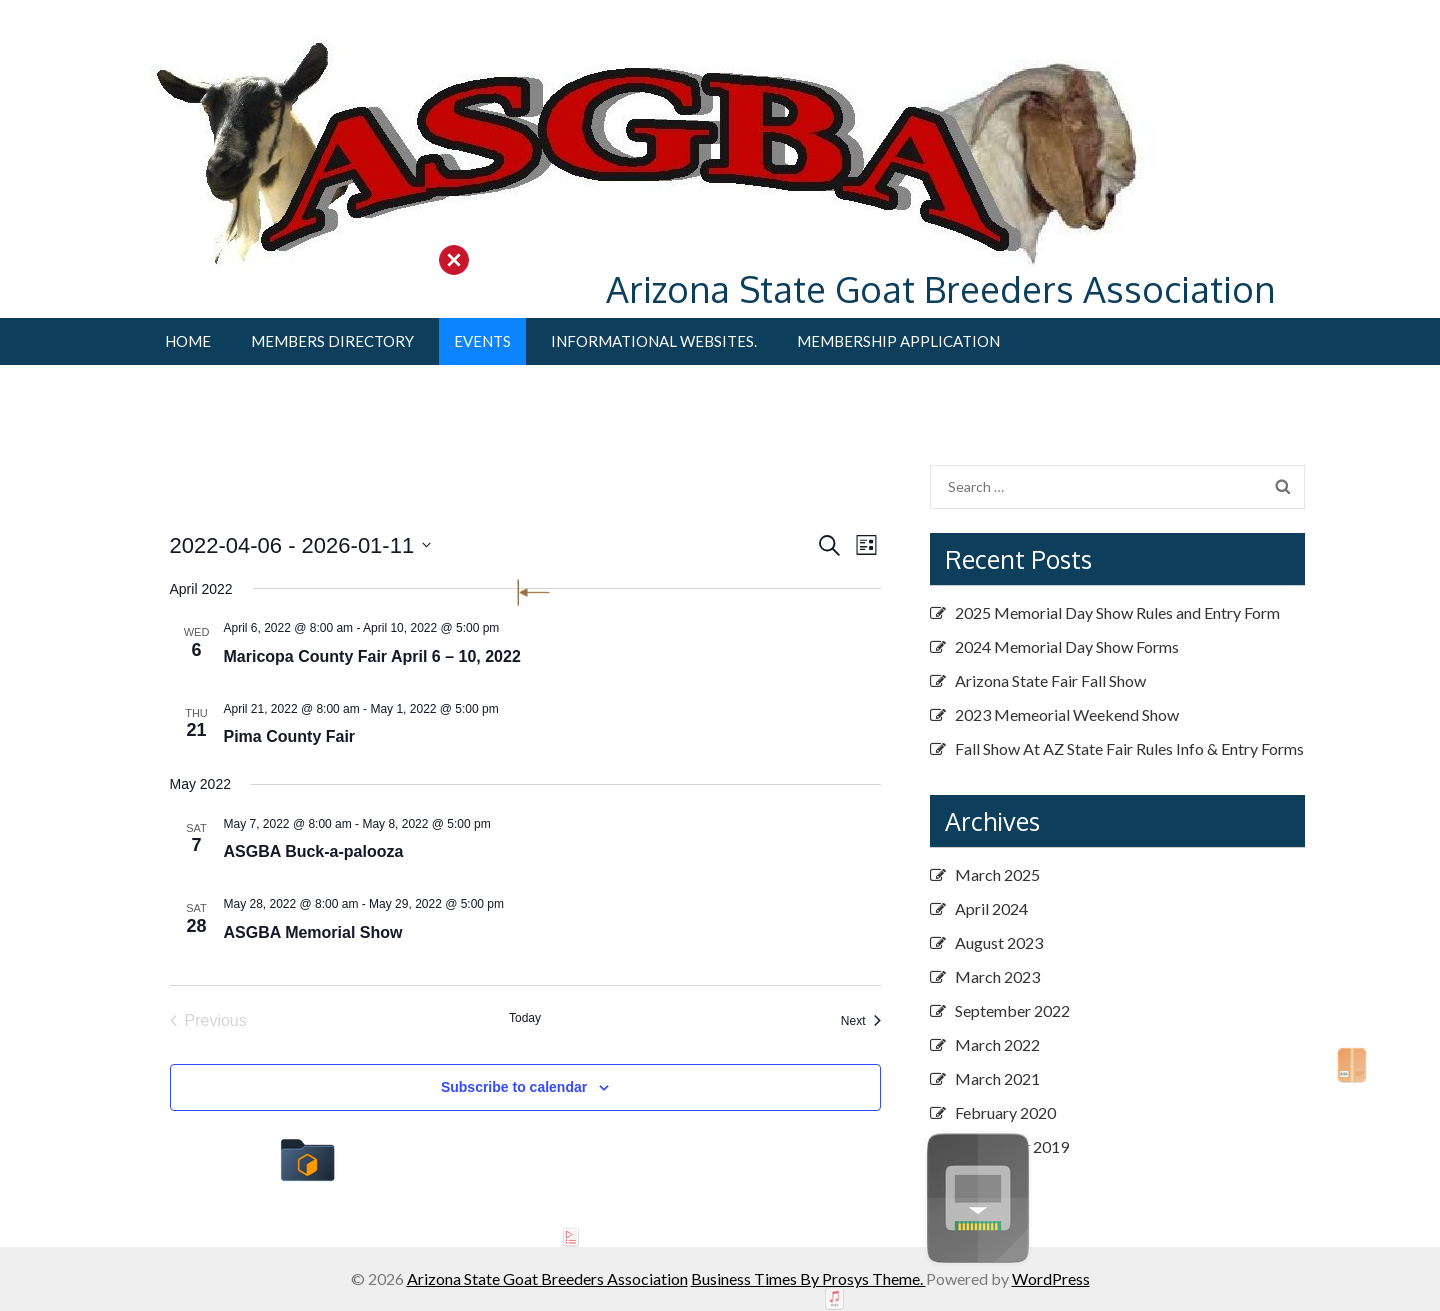  What do you see at coordinates (978, 1198) in the screenshot?
I see `game boy advance ROM file` at bounding box center [978, 1198].